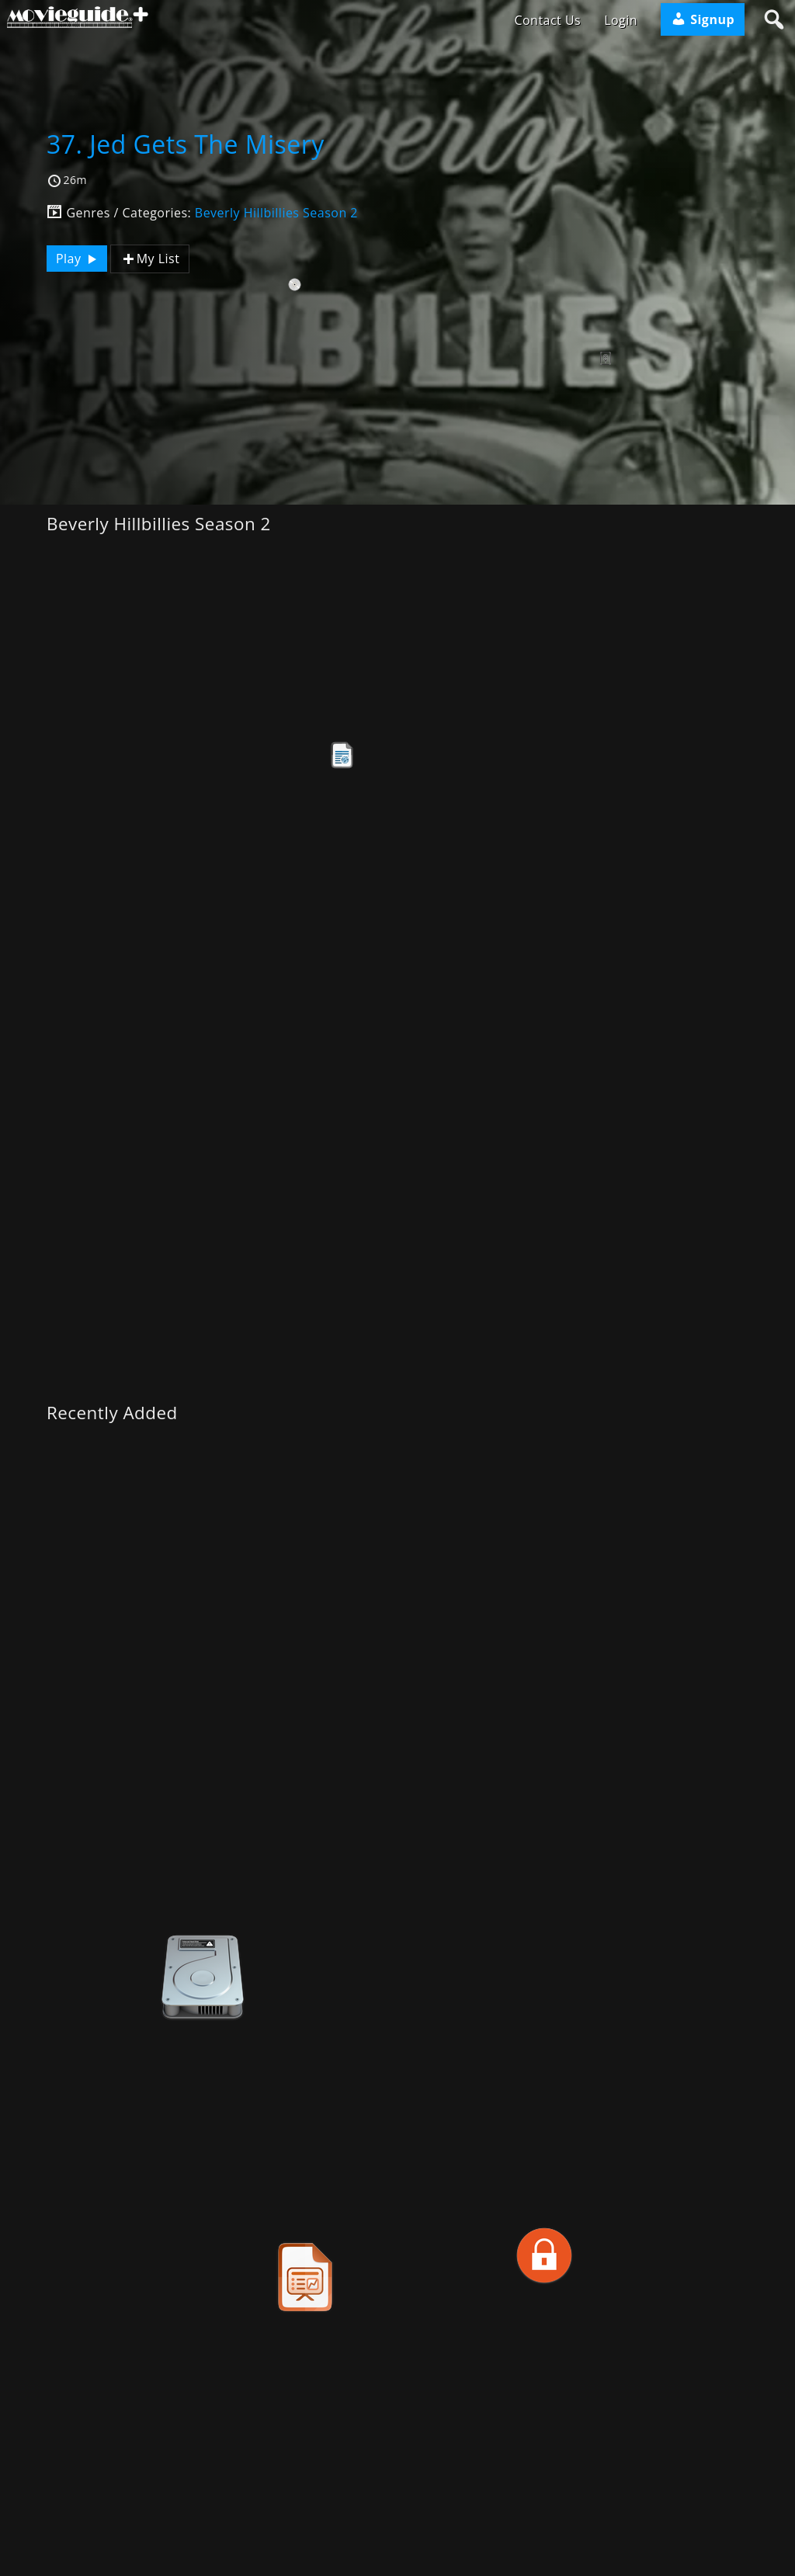  I want to click on indicates a DVD+R disc drive or media, so click(294, 284).